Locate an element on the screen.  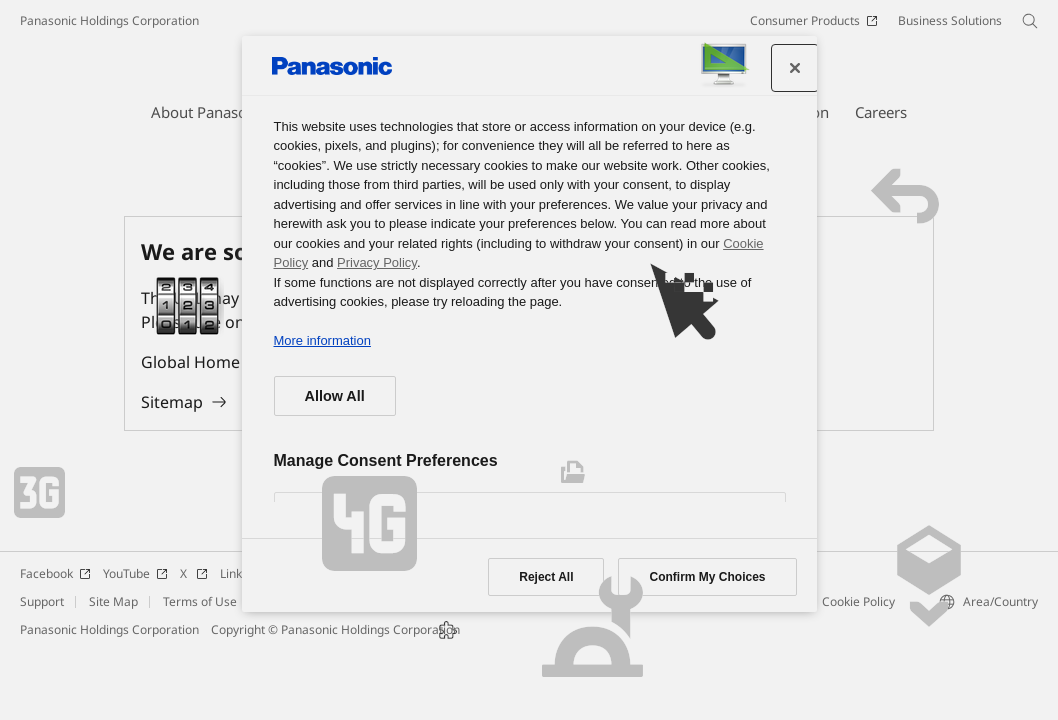
access privacy and security settings is located at coordinates (187, 306).